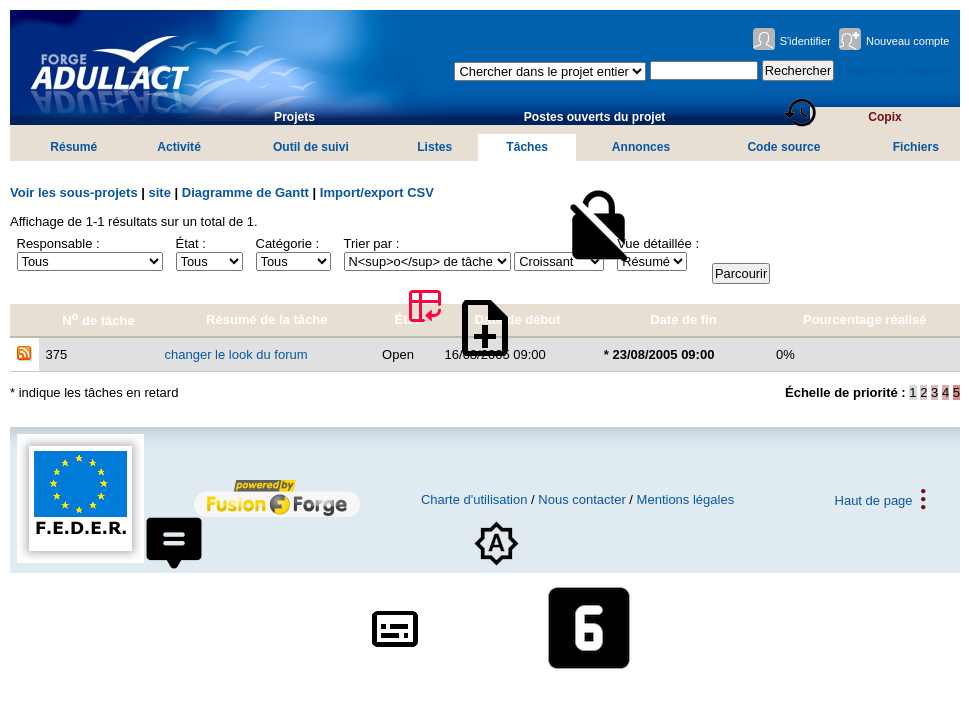  Describe the element at coordinates (174, 541) in the screenshot. I see `open chat or messaging` at that location.